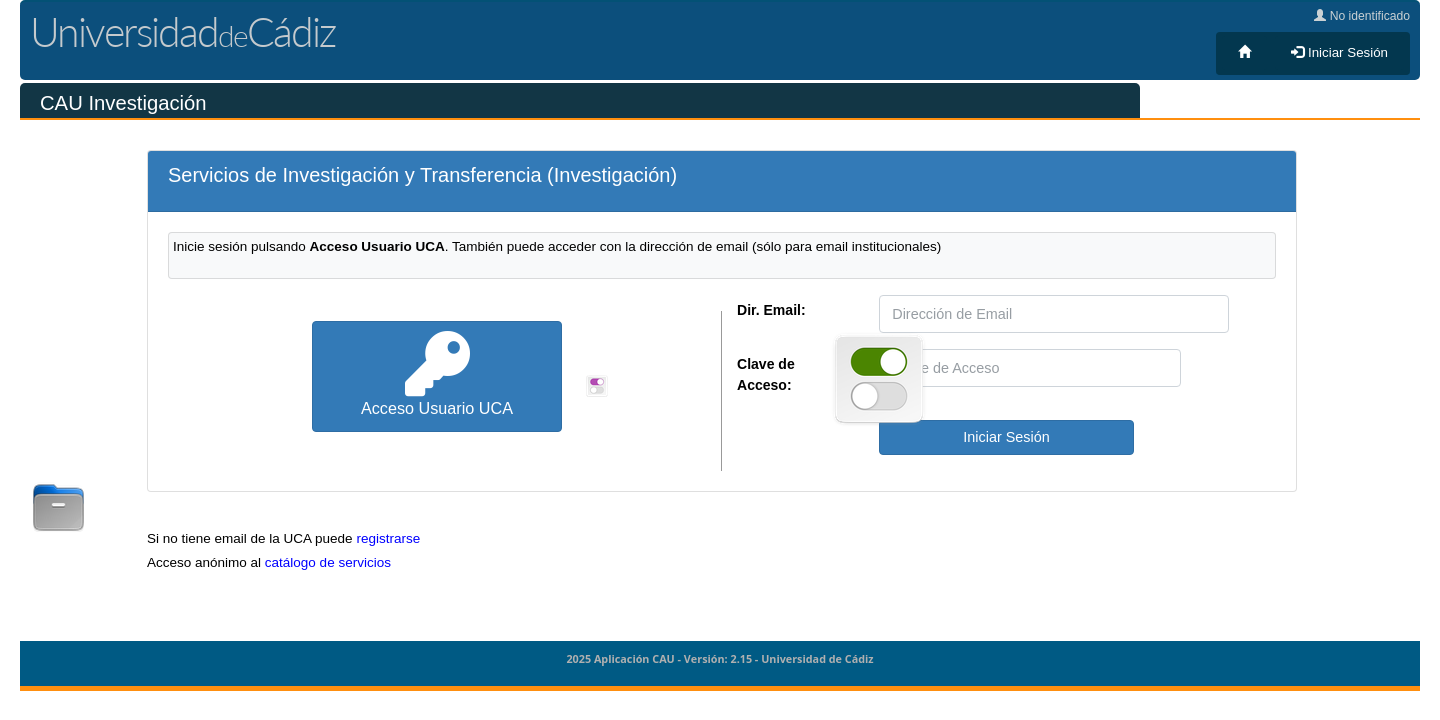  What do you see at coordinates (597, 386) in the screenshot?
I see `open system tweaks or customization settings` at bounding box center [597, 386].